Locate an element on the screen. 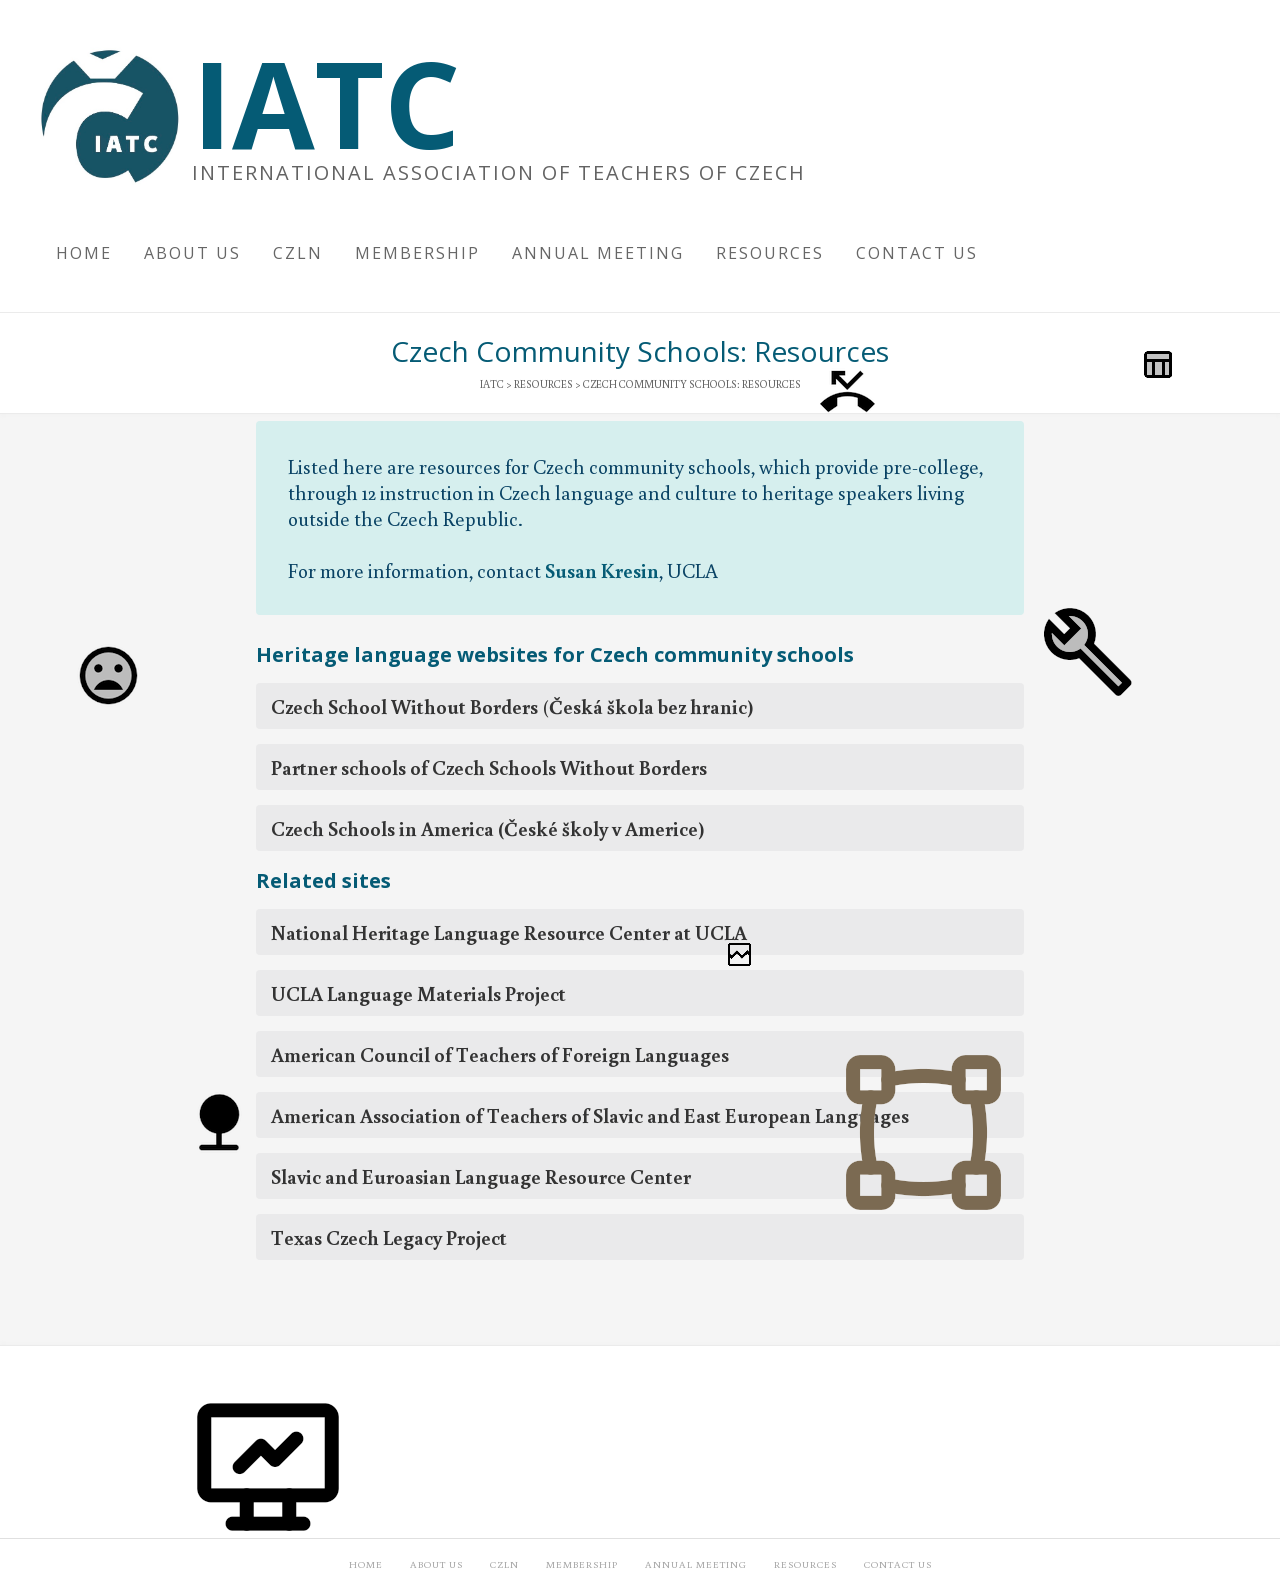 The image size is (1280, 1590). view device performance analytics is located at coordinates (268, 1467).